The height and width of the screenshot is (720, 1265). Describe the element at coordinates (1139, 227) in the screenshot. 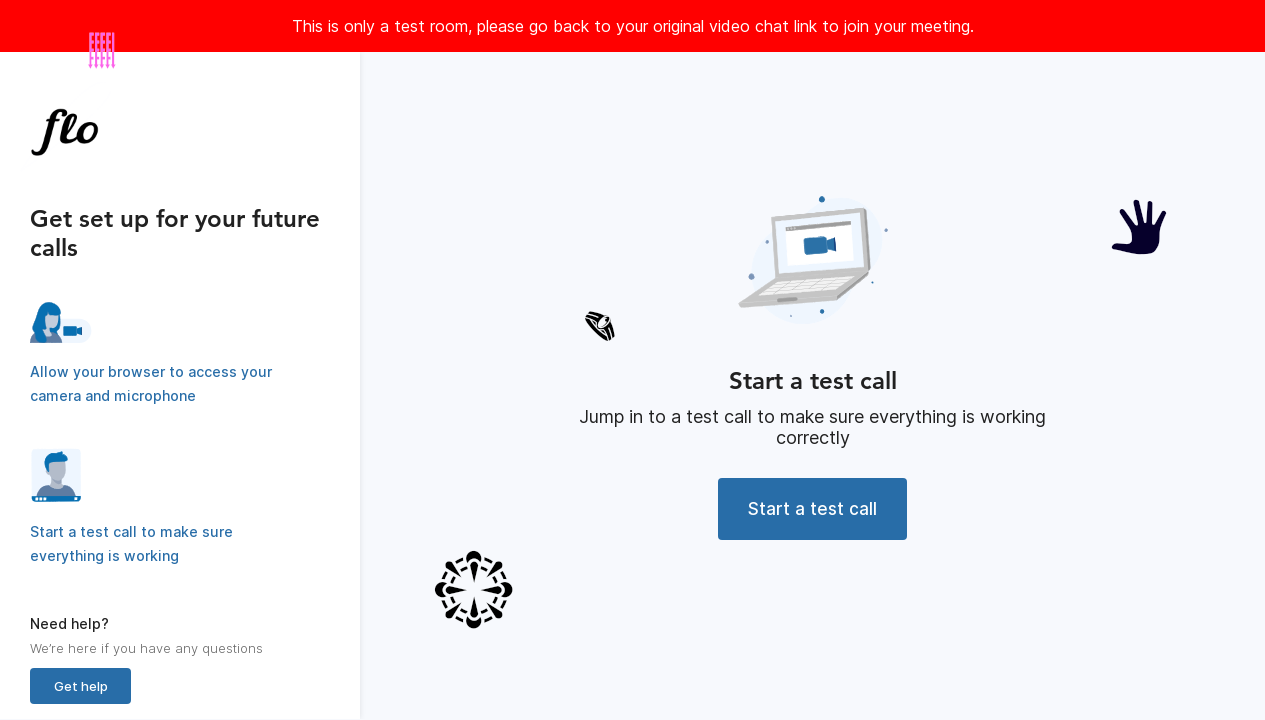

I see `tap to interact or grab an object` at that location.